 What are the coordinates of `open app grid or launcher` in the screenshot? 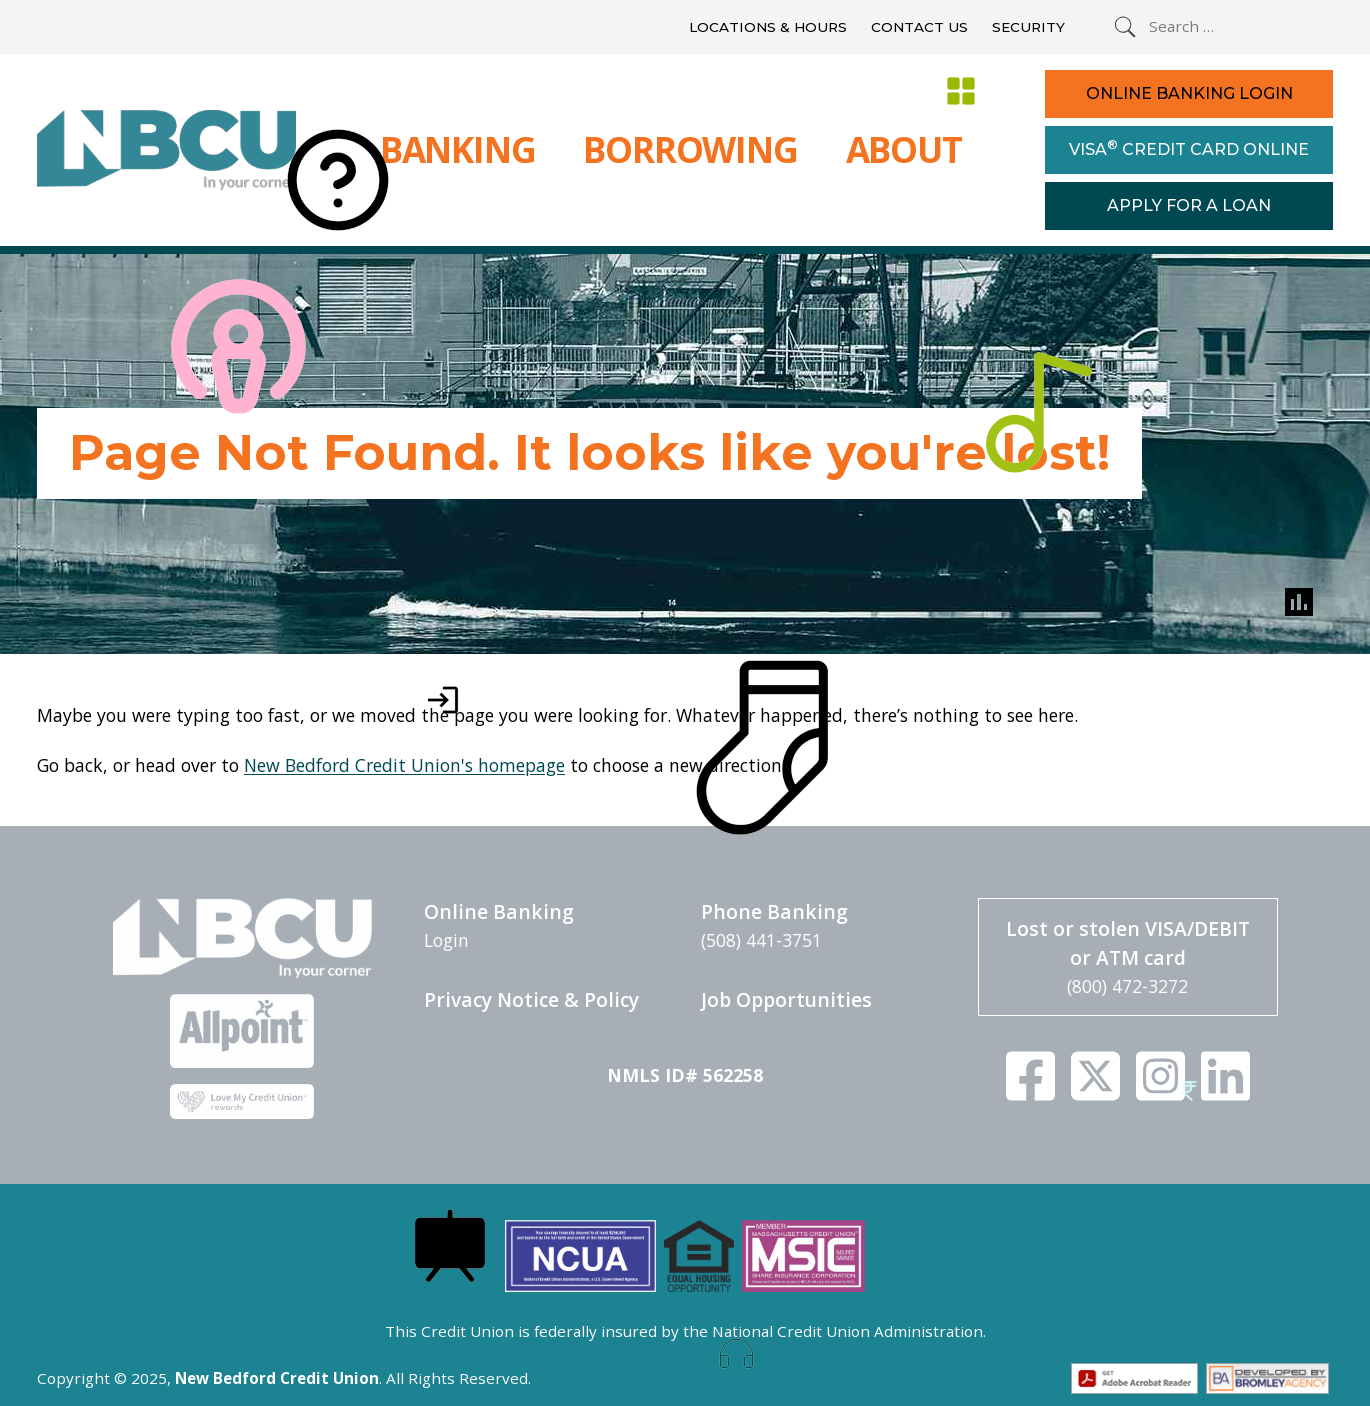 It's located at (961, 91).